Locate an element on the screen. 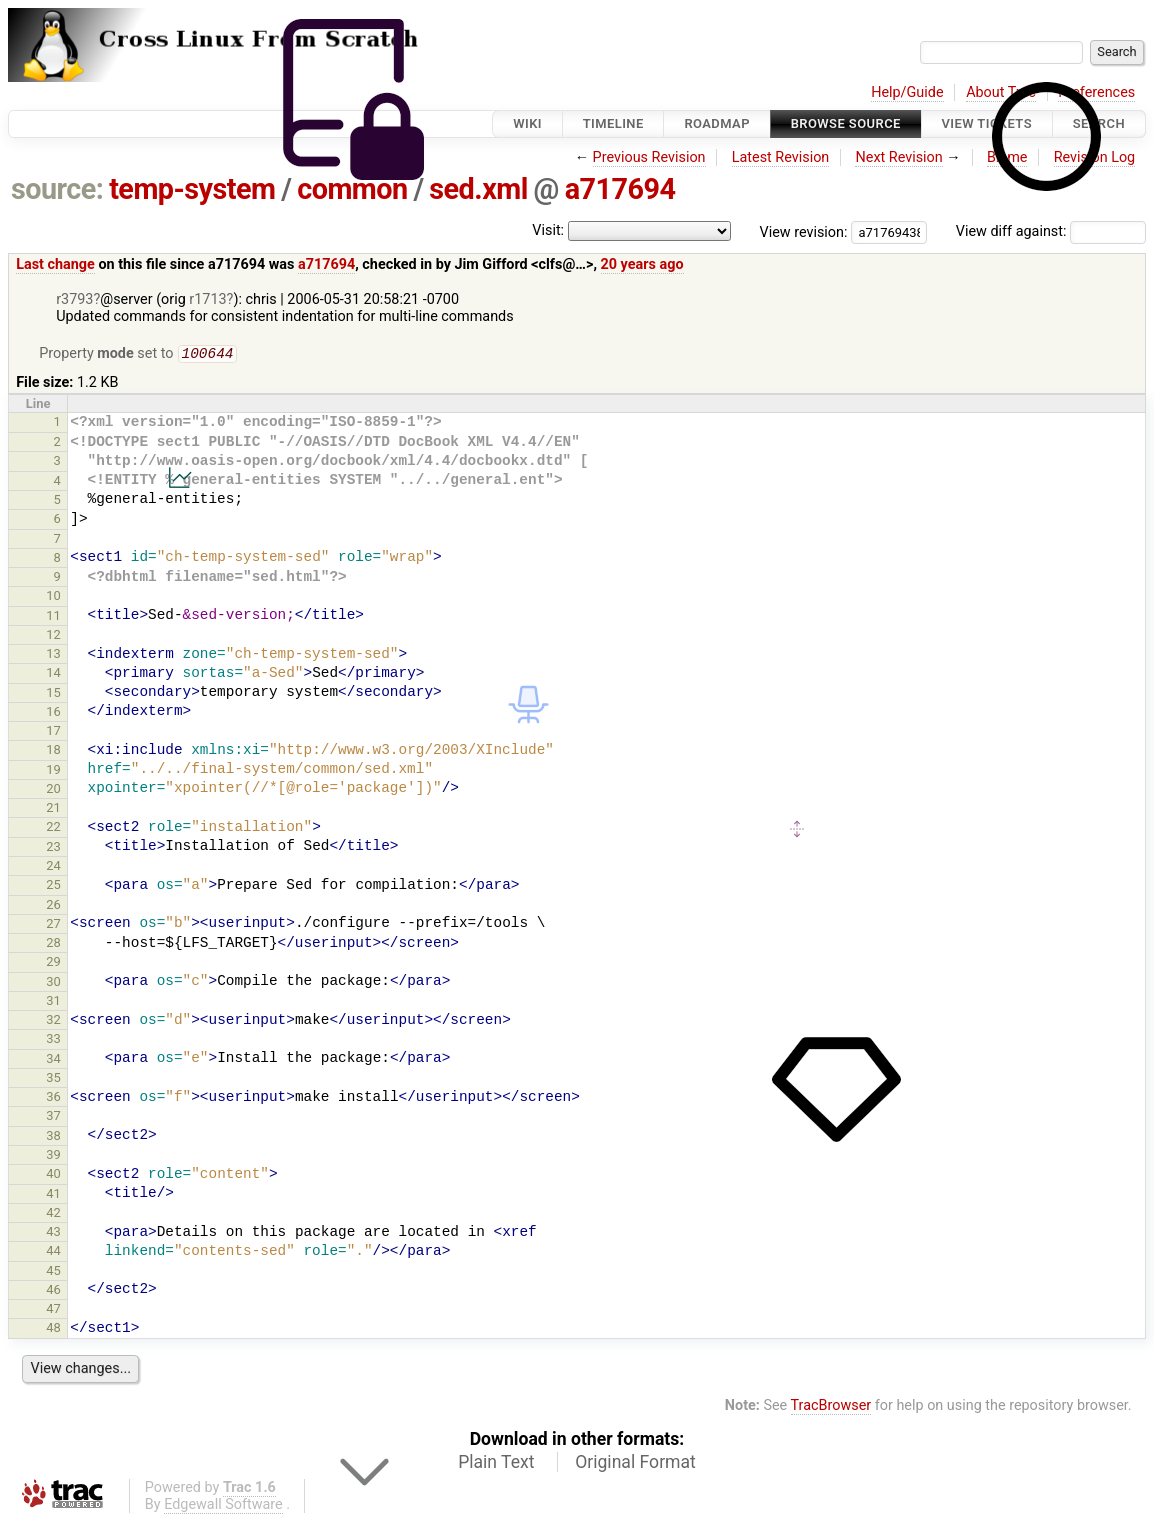 The width and height of the screenshot is (1154, 1523). indicates Ruby programming language is located at coordinates (836, 1085).